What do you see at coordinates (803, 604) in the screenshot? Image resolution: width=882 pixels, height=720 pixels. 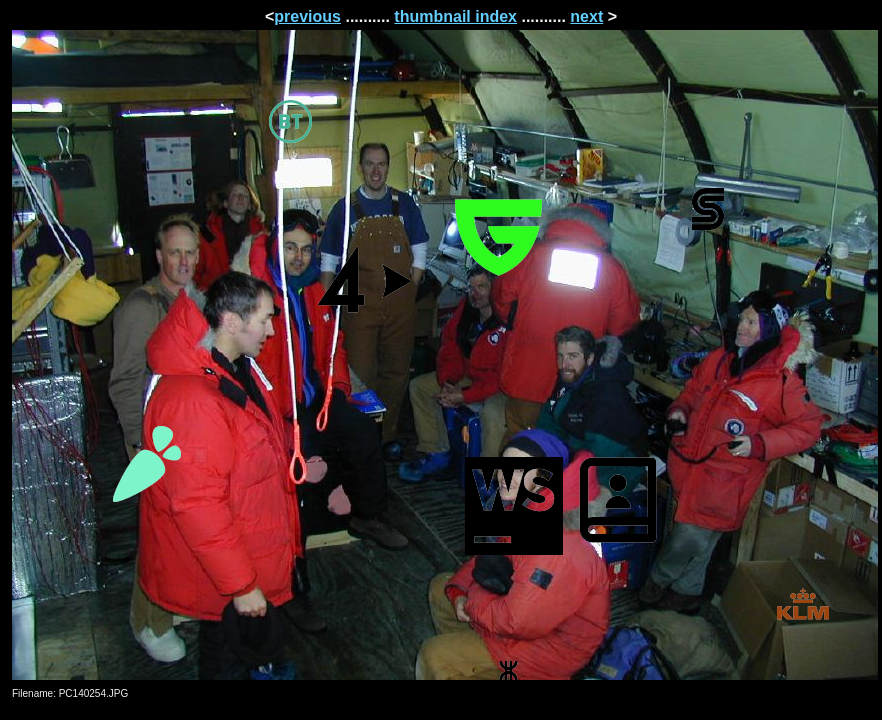 I see `visit KLM airline website or app` at bounding box center [803, 604].